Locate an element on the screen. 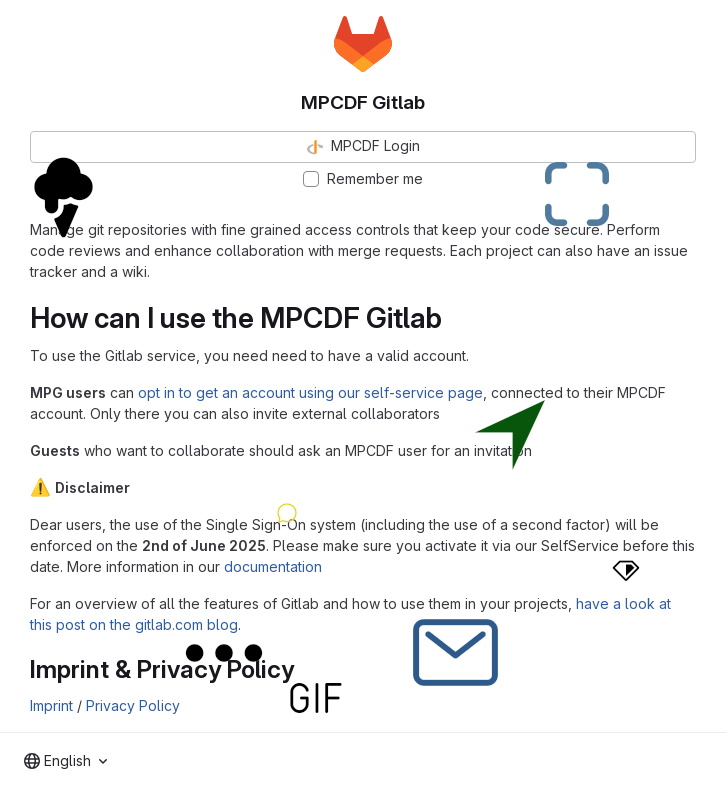 Image resolution: width=726 pixels, height=789 pixels. ruby programming language file type indicator is located at coordinates (626, 570).